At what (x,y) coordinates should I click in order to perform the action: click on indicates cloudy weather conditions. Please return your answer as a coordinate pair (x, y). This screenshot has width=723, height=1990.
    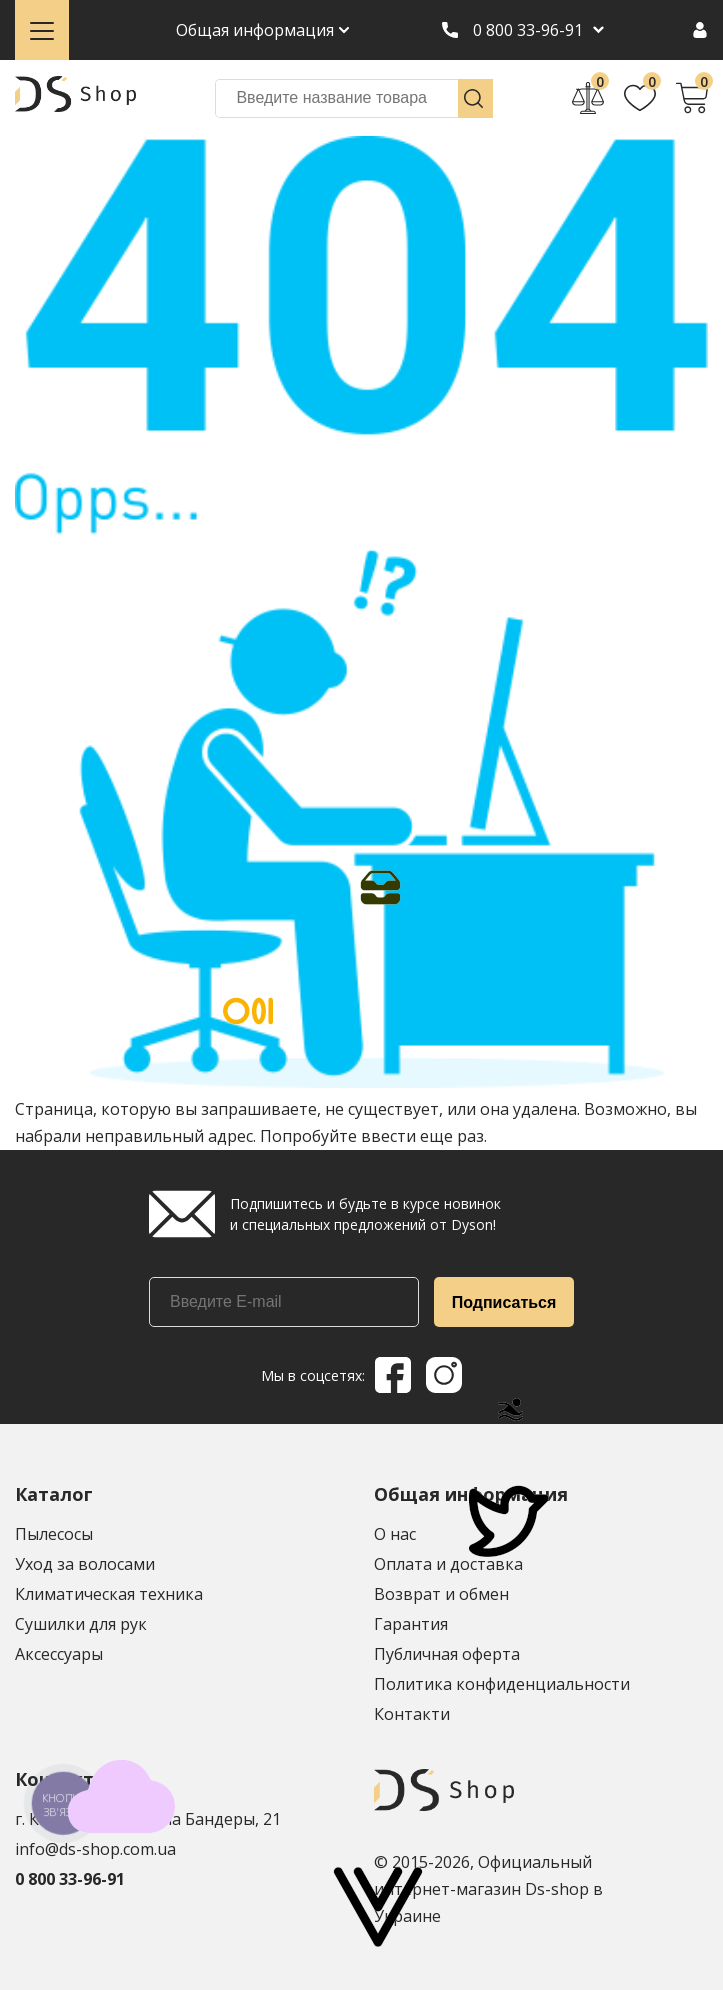
    Looking at the image, I should click on (121, 1796).